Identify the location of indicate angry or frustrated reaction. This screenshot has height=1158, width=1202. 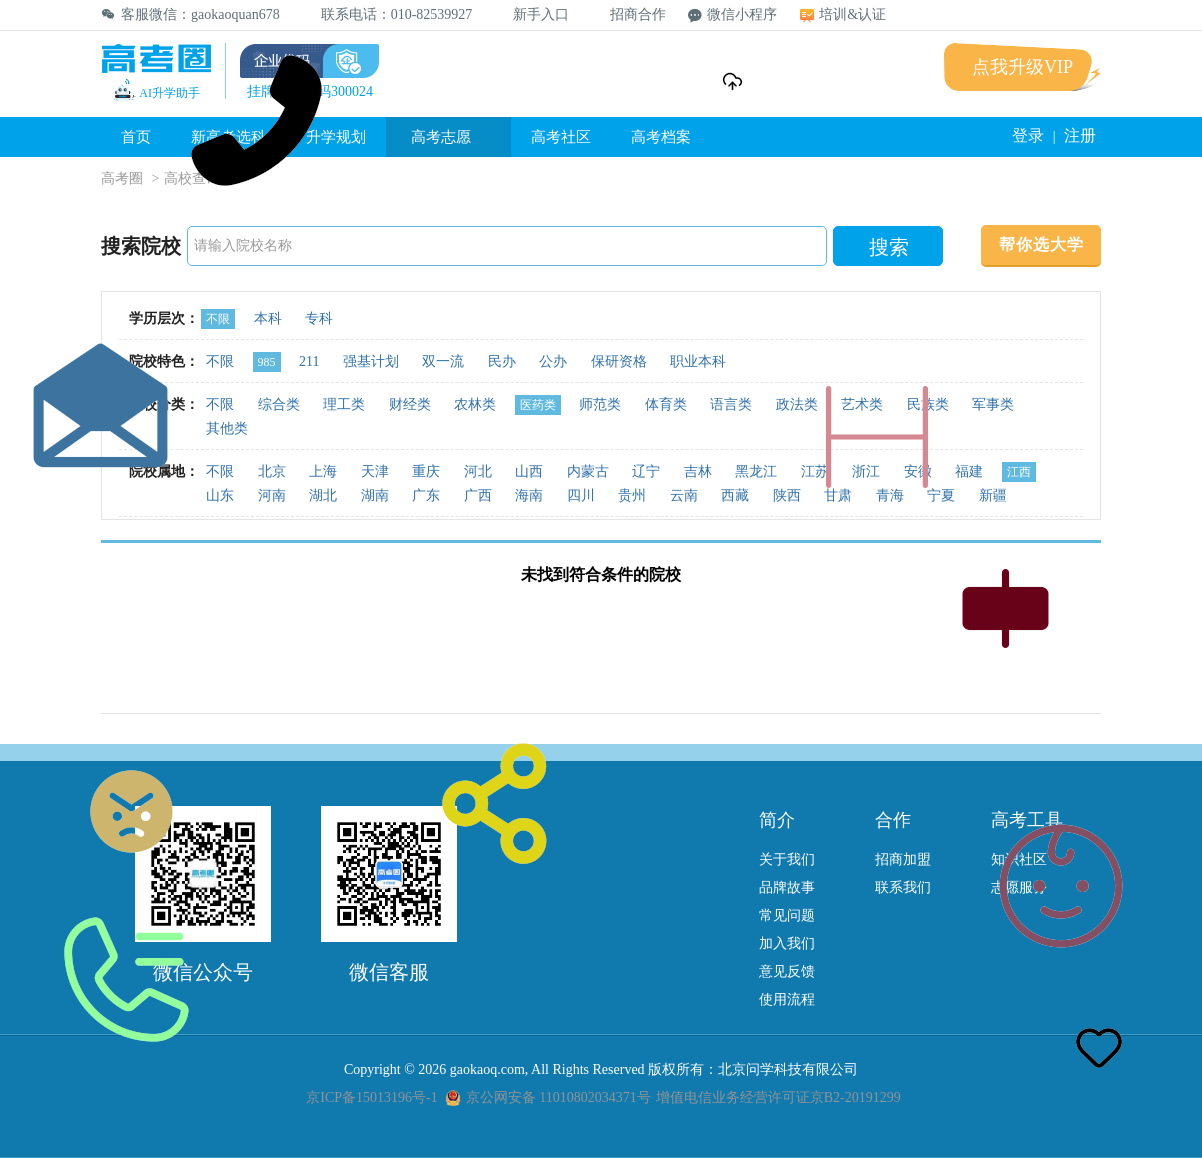
(131, 811).